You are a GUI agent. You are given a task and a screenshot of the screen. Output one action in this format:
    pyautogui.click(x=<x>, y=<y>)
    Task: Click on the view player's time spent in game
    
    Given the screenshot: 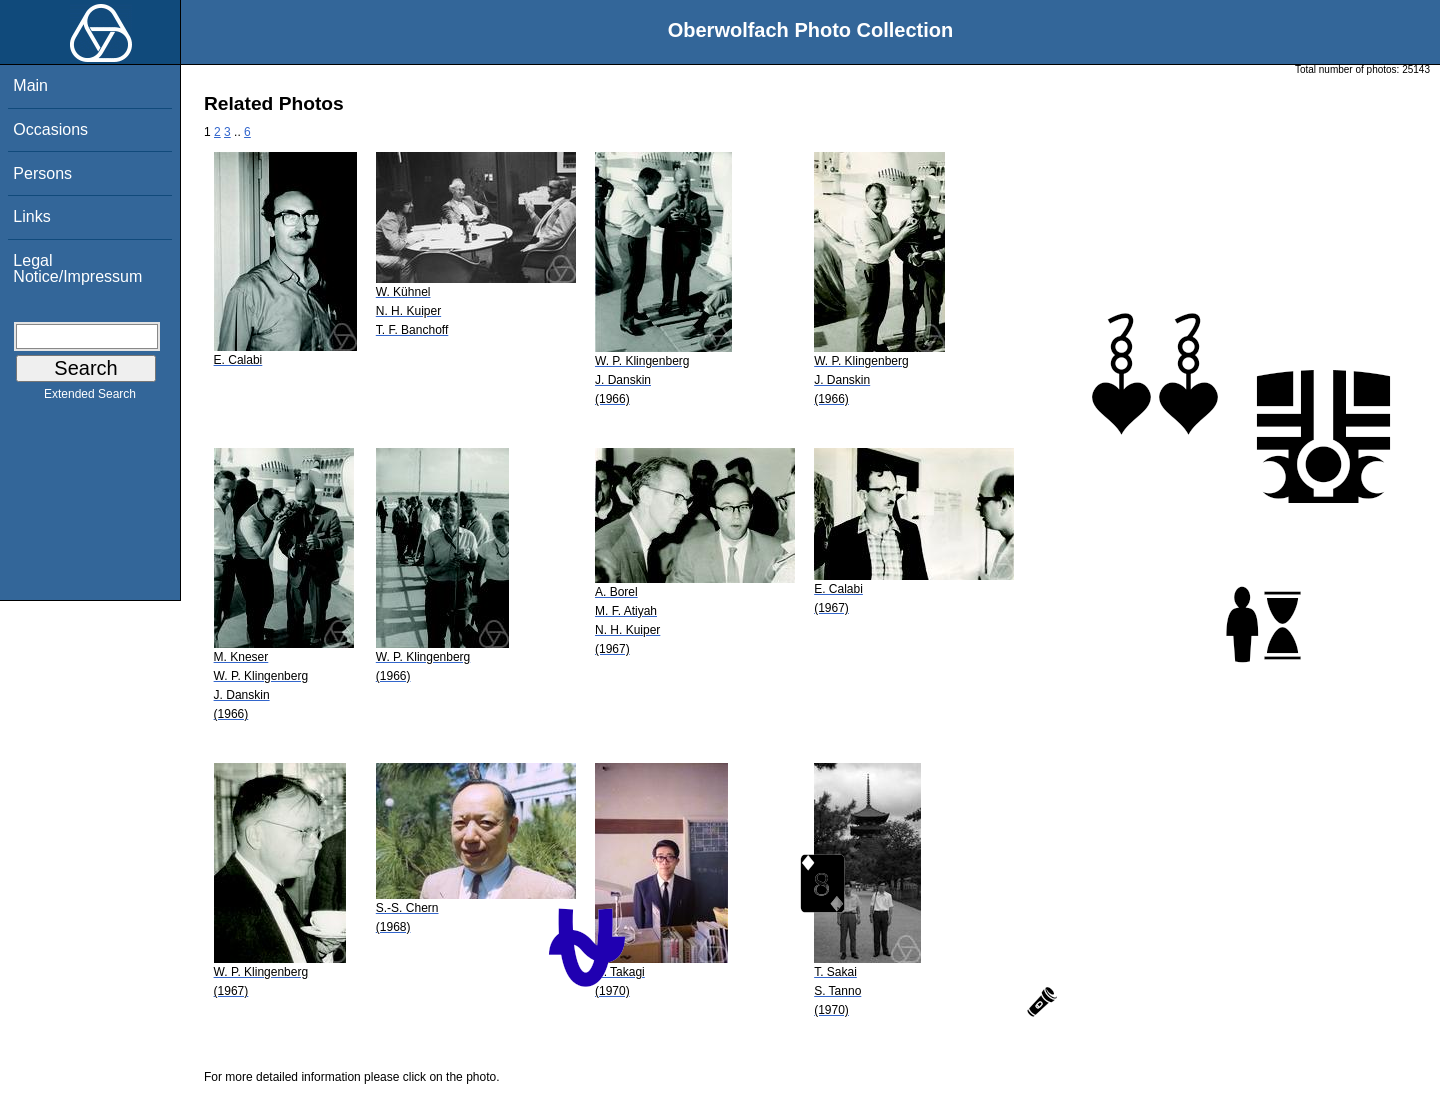 What is the action you would take?
    pyautogui.click(x=1263, y=624)
    